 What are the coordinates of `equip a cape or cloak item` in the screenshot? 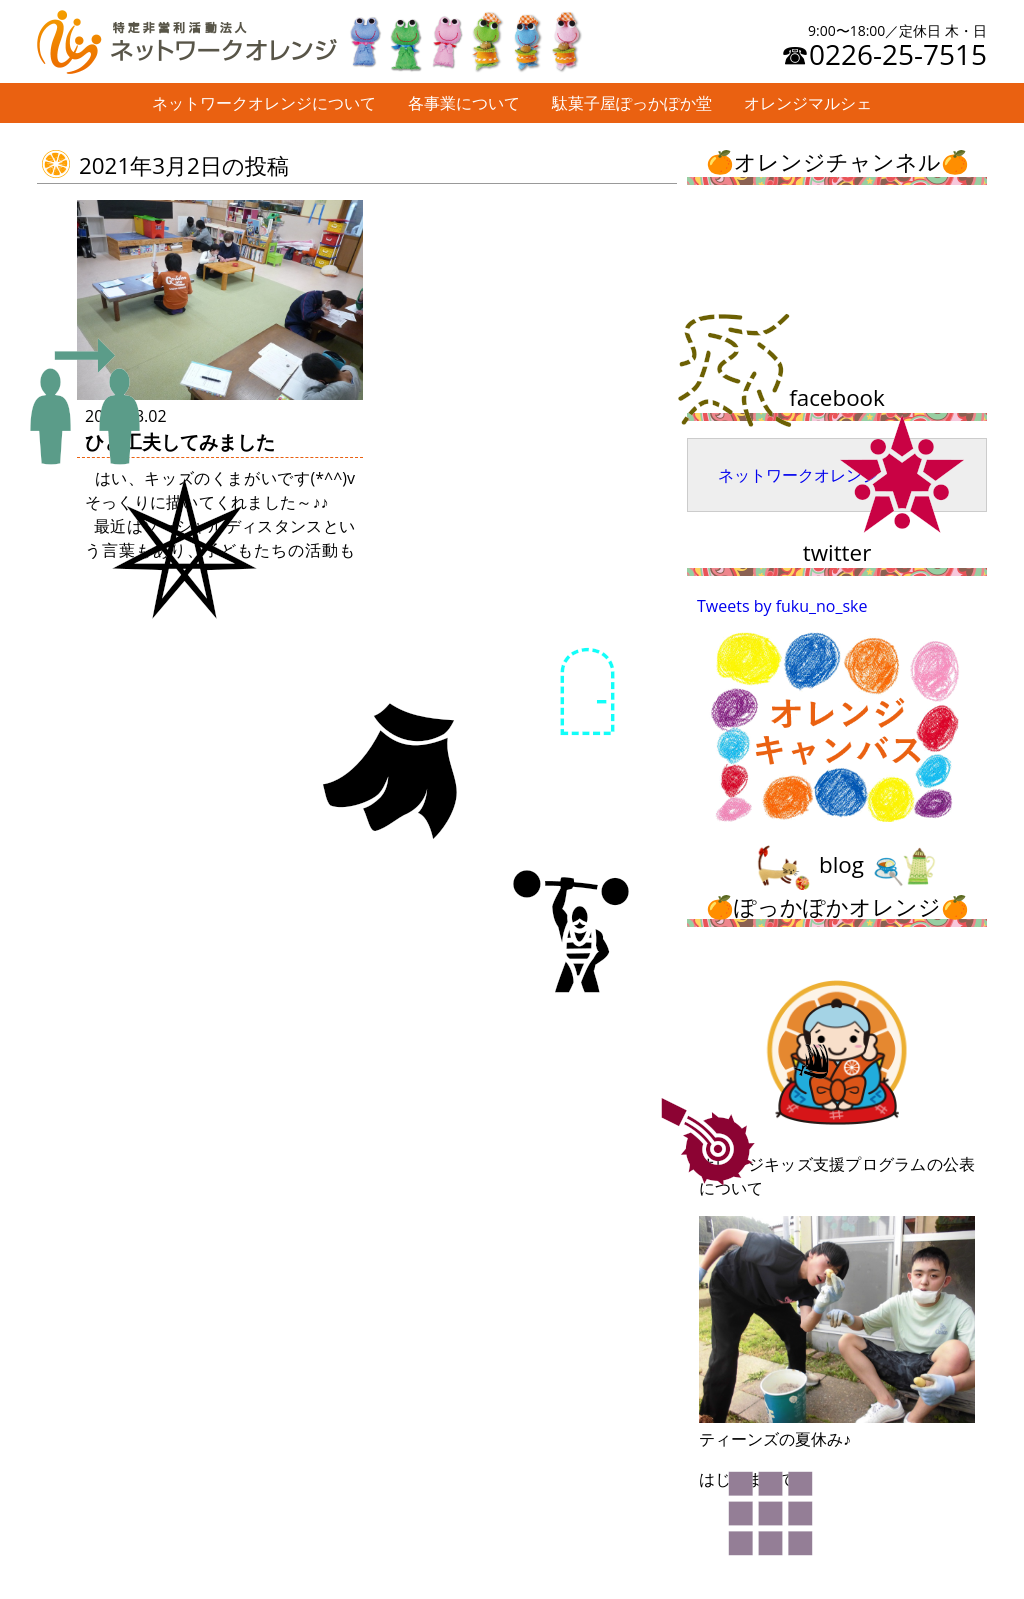 It's located at (389, 772).